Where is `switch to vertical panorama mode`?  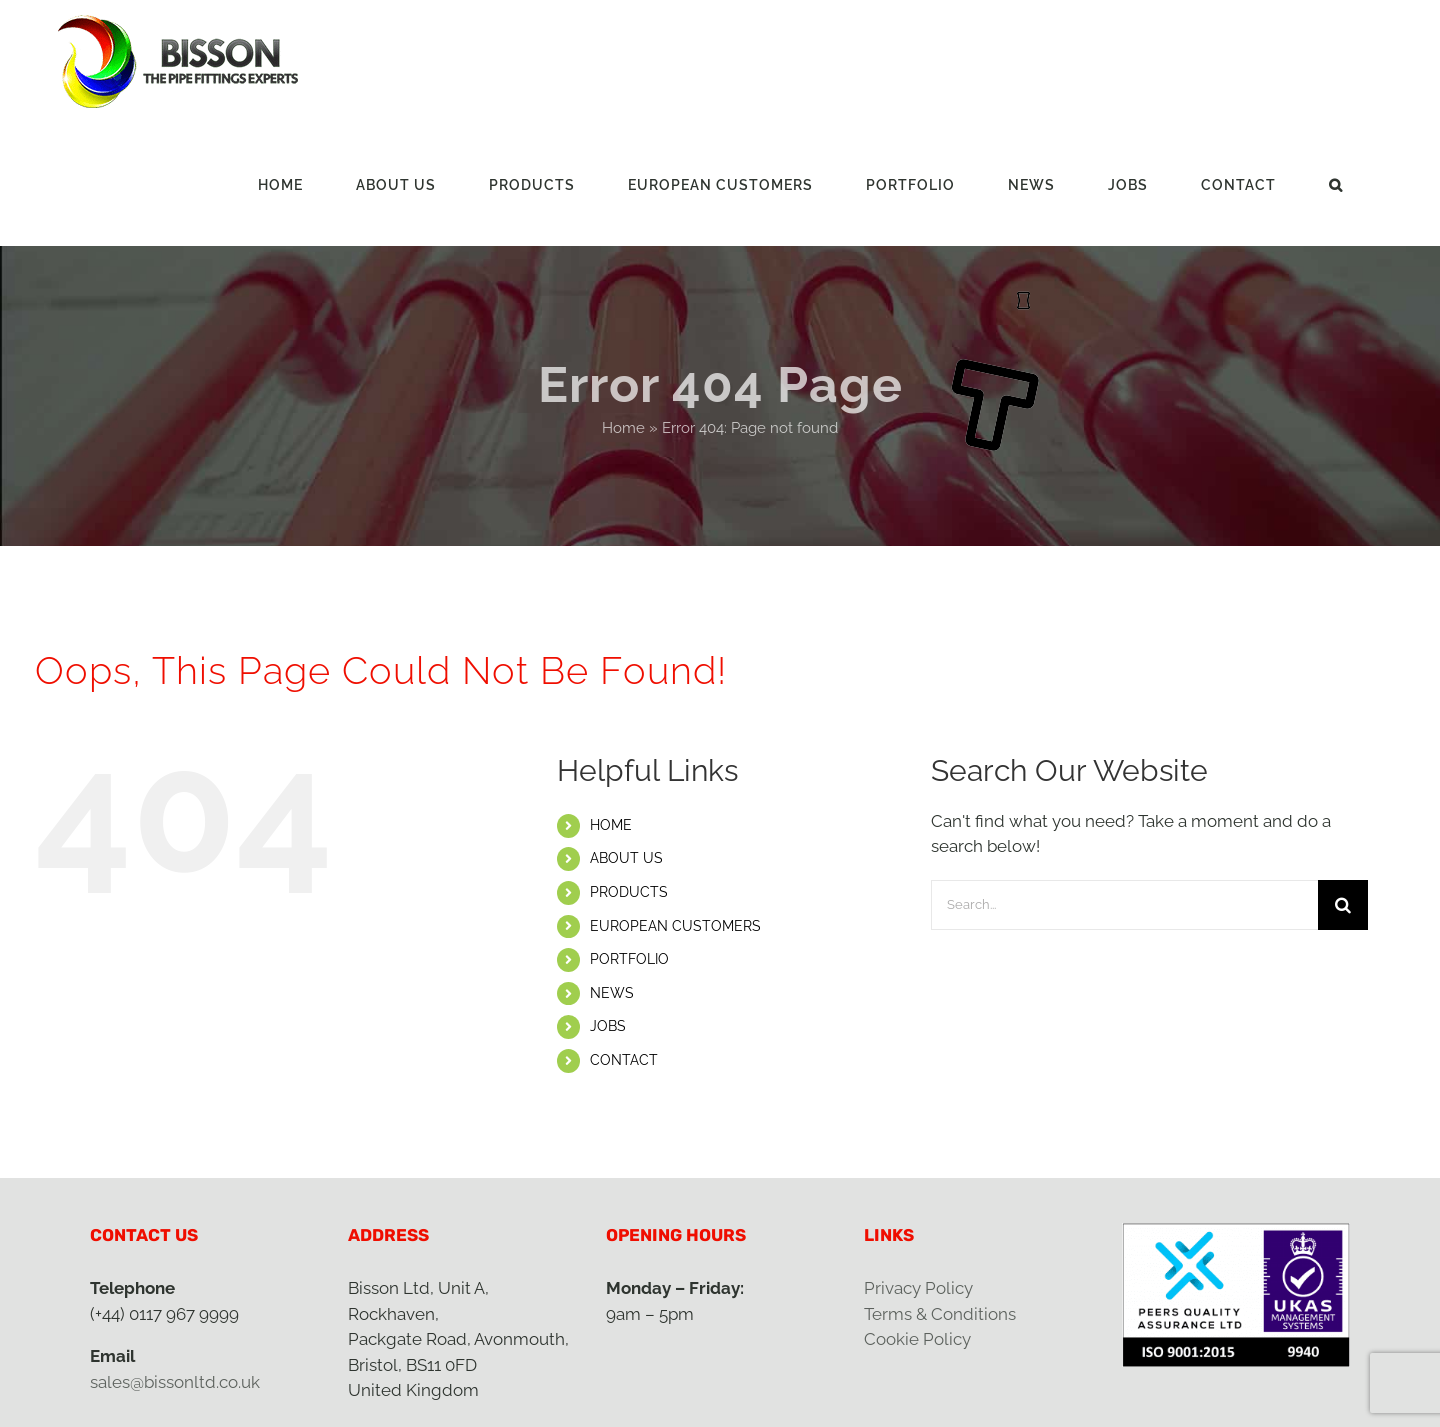 switch to vertical panorama mode is located at coordinates (1023, 300).